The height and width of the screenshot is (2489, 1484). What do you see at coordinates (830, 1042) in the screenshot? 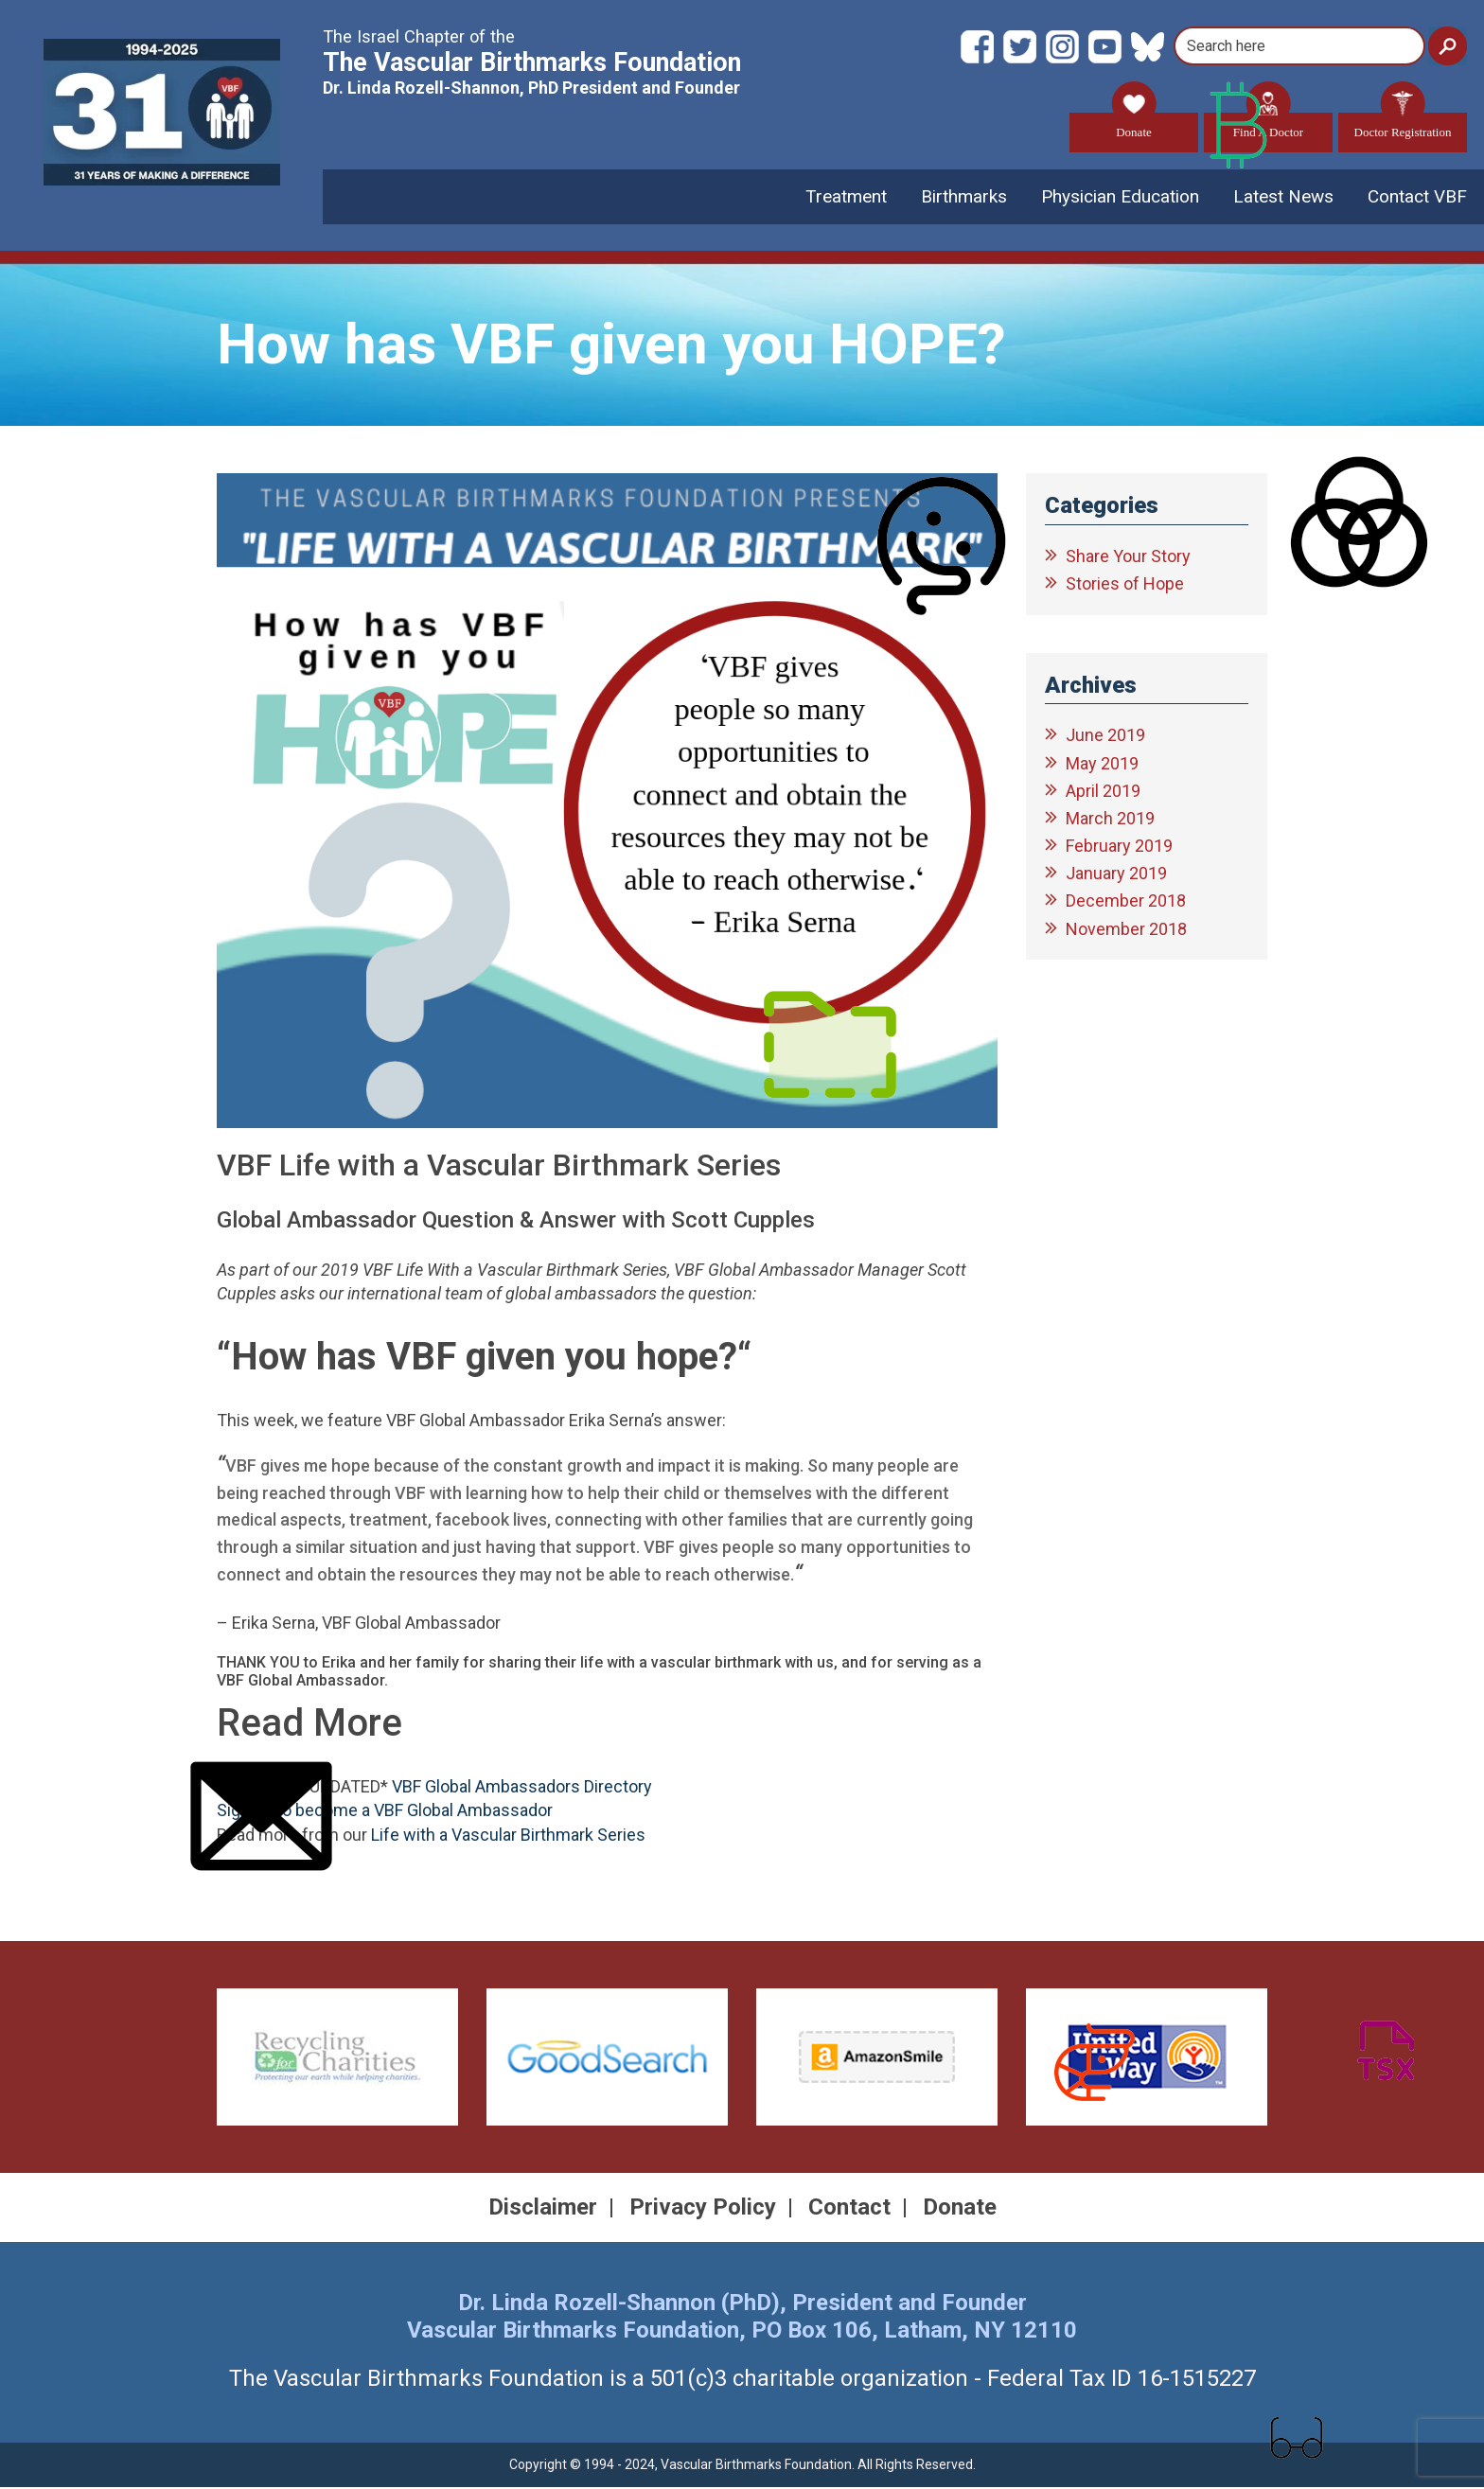
I see `create a new folder` at bounding box center [830, 1042].